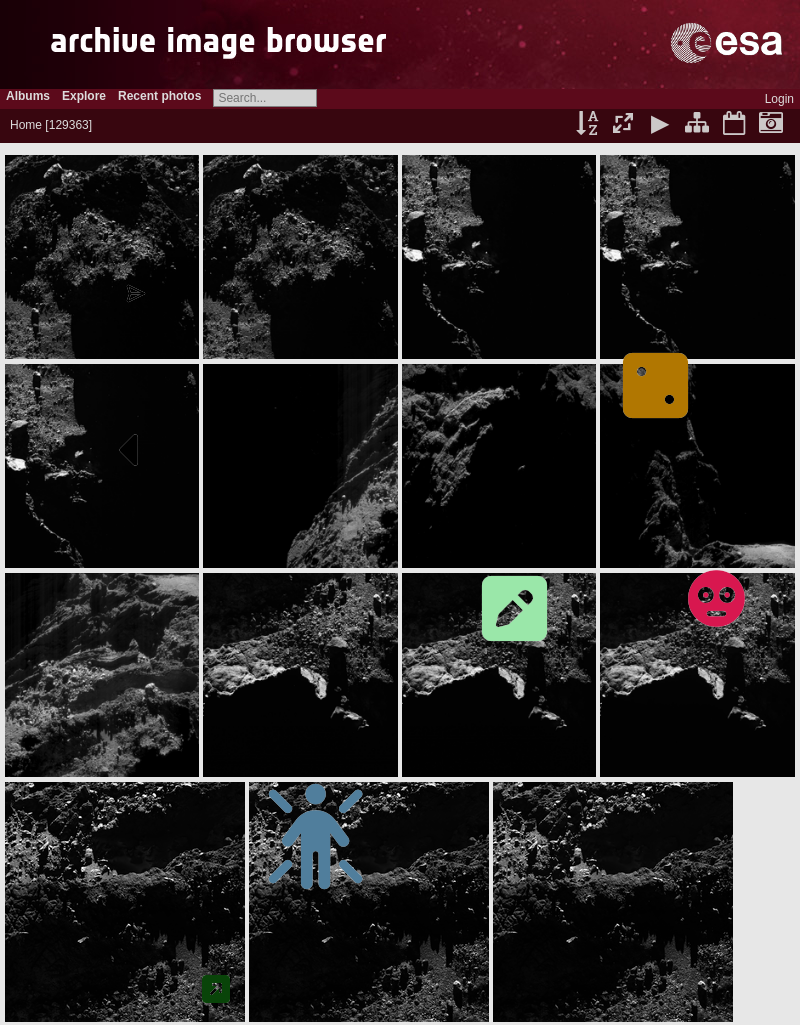 The height and width of the screenshot is (1025, 800). I want to click on send a message, so click(135, 293).